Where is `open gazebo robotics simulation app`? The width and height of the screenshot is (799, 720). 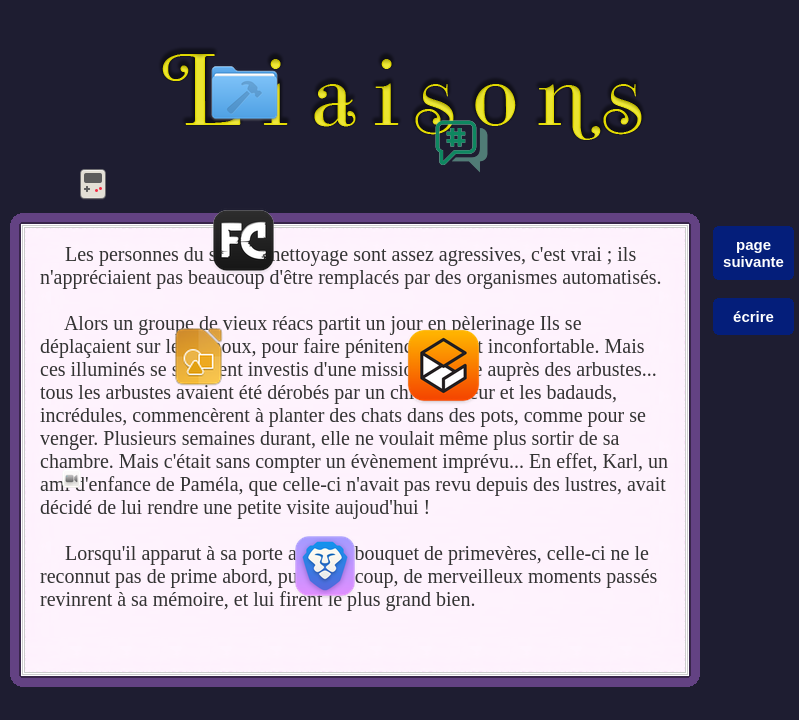
open gazebo robotics simulation app is located at coordinates (443, 365).